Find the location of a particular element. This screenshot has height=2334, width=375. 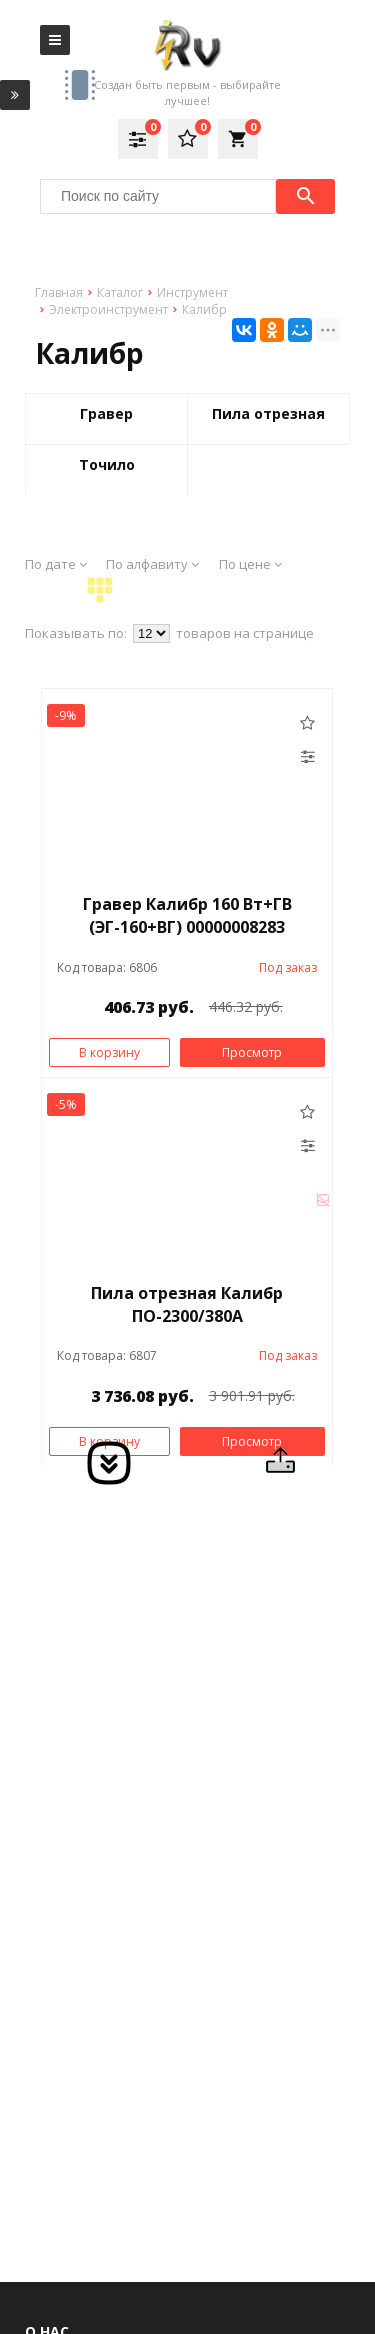

open the phone dialpad is located at coordinates (100, 590).